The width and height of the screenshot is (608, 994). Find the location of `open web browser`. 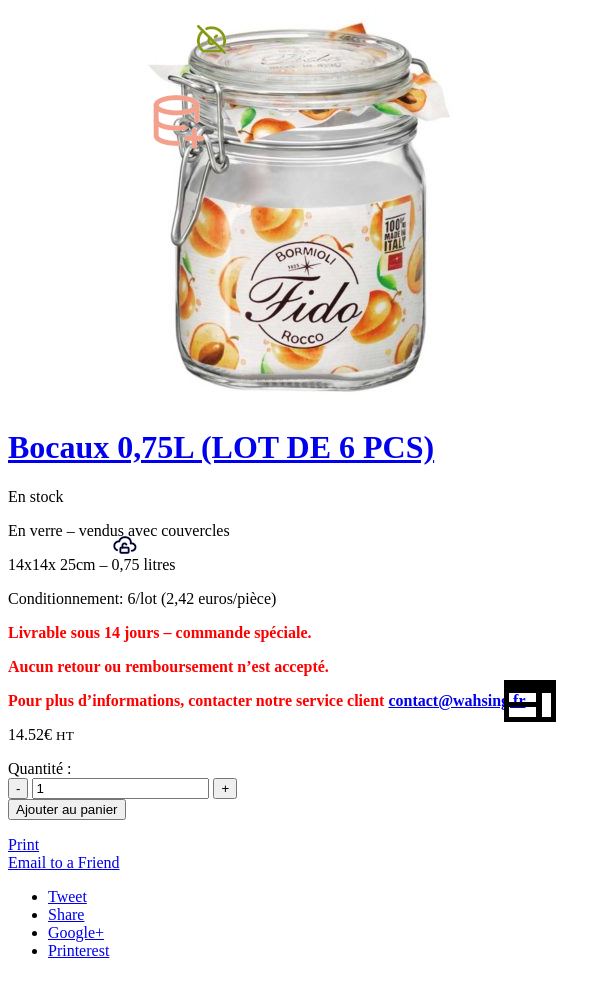

open web browser is located at coordinates (530, 701).